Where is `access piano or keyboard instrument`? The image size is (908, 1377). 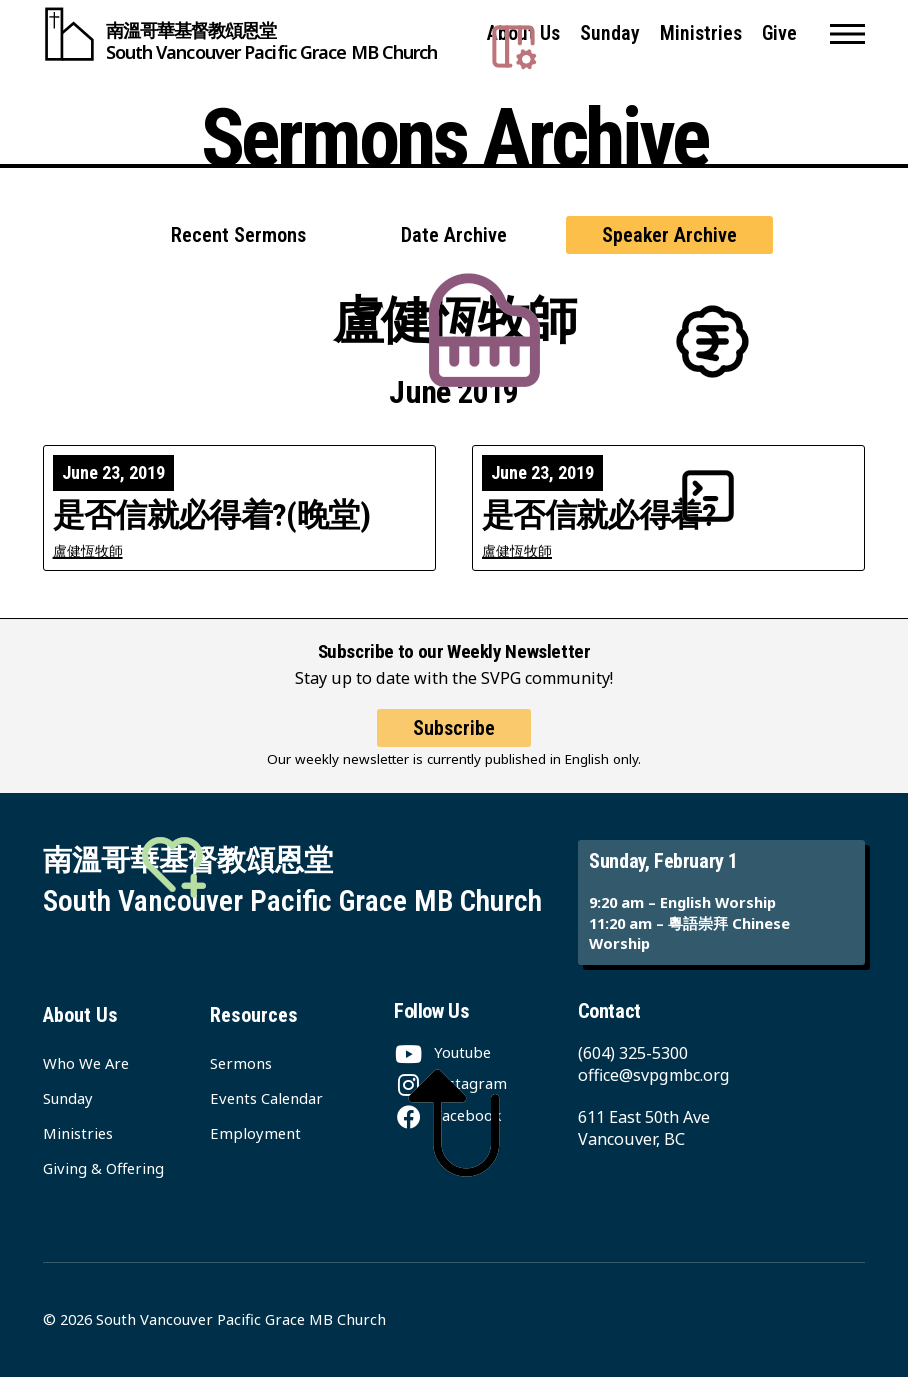 access piano or keyboard instrument is located at coordinates (484, 331).